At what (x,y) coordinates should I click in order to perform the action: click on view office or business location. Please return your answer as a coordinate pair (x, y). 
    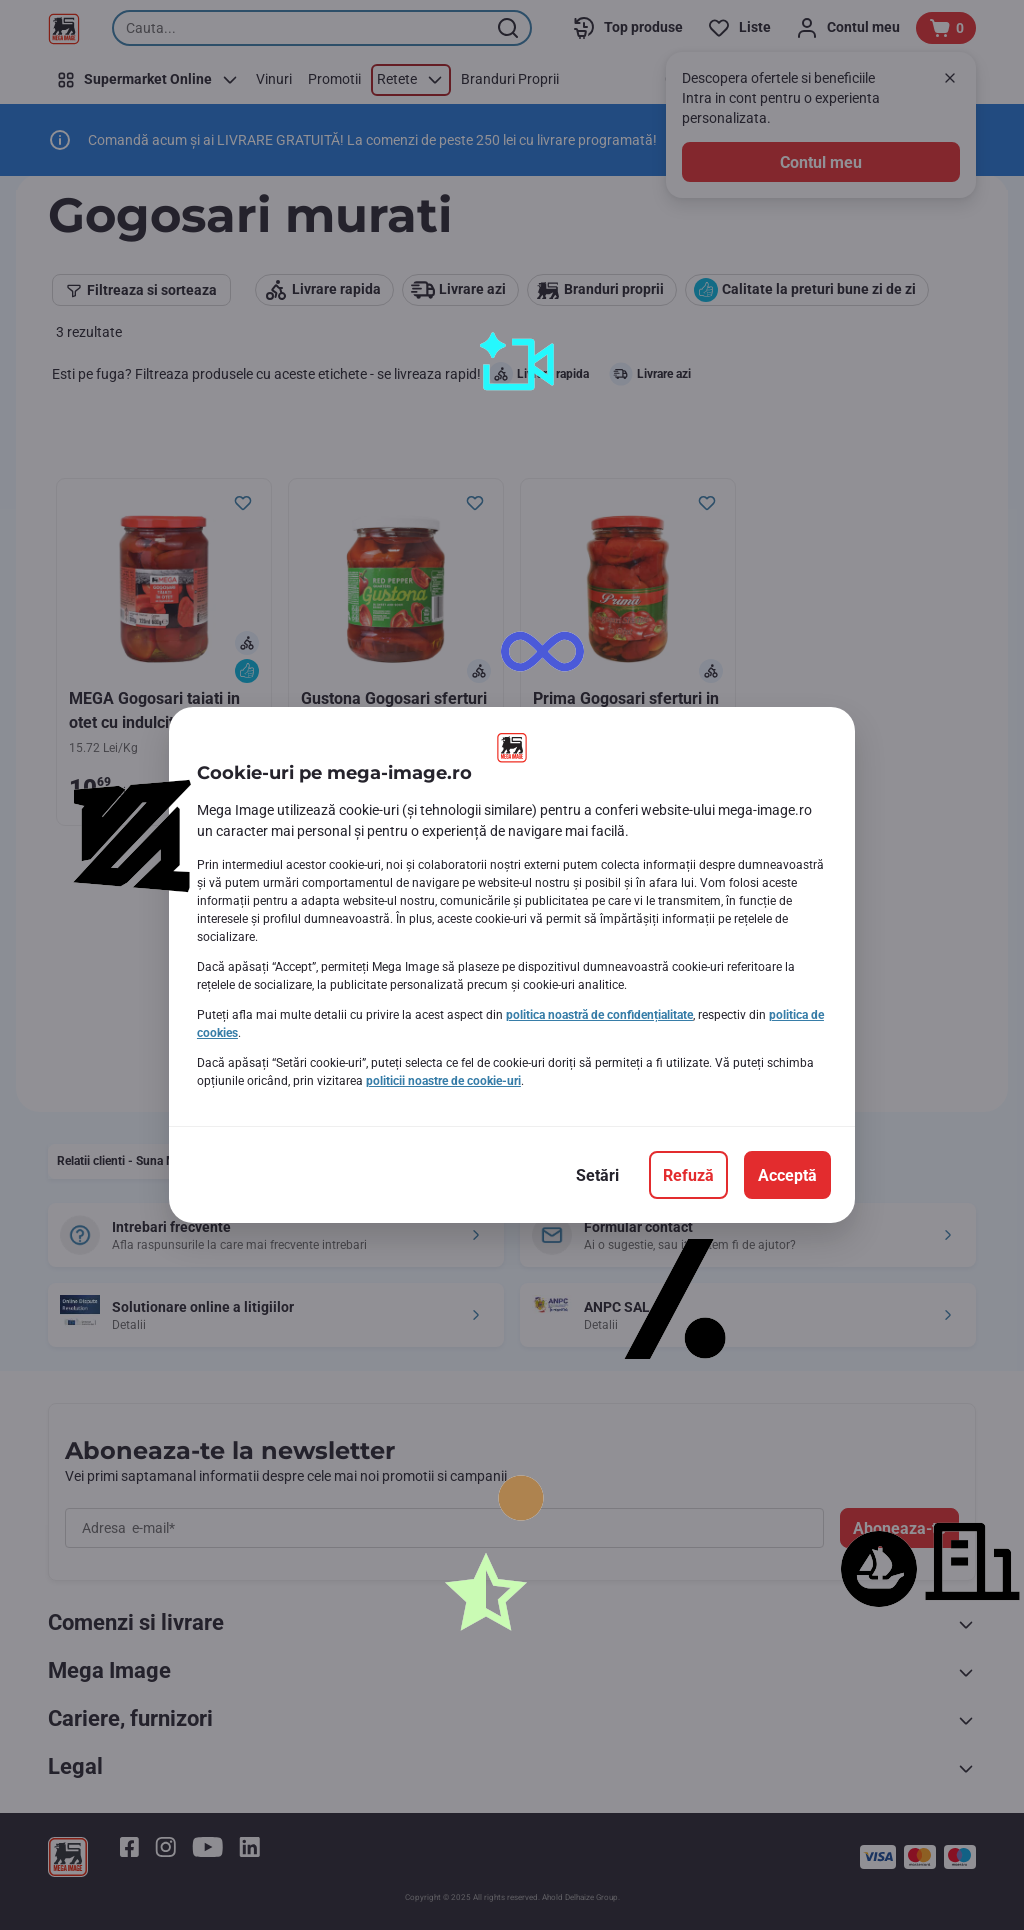
    Looking at the image, I should click on (972, 1561).